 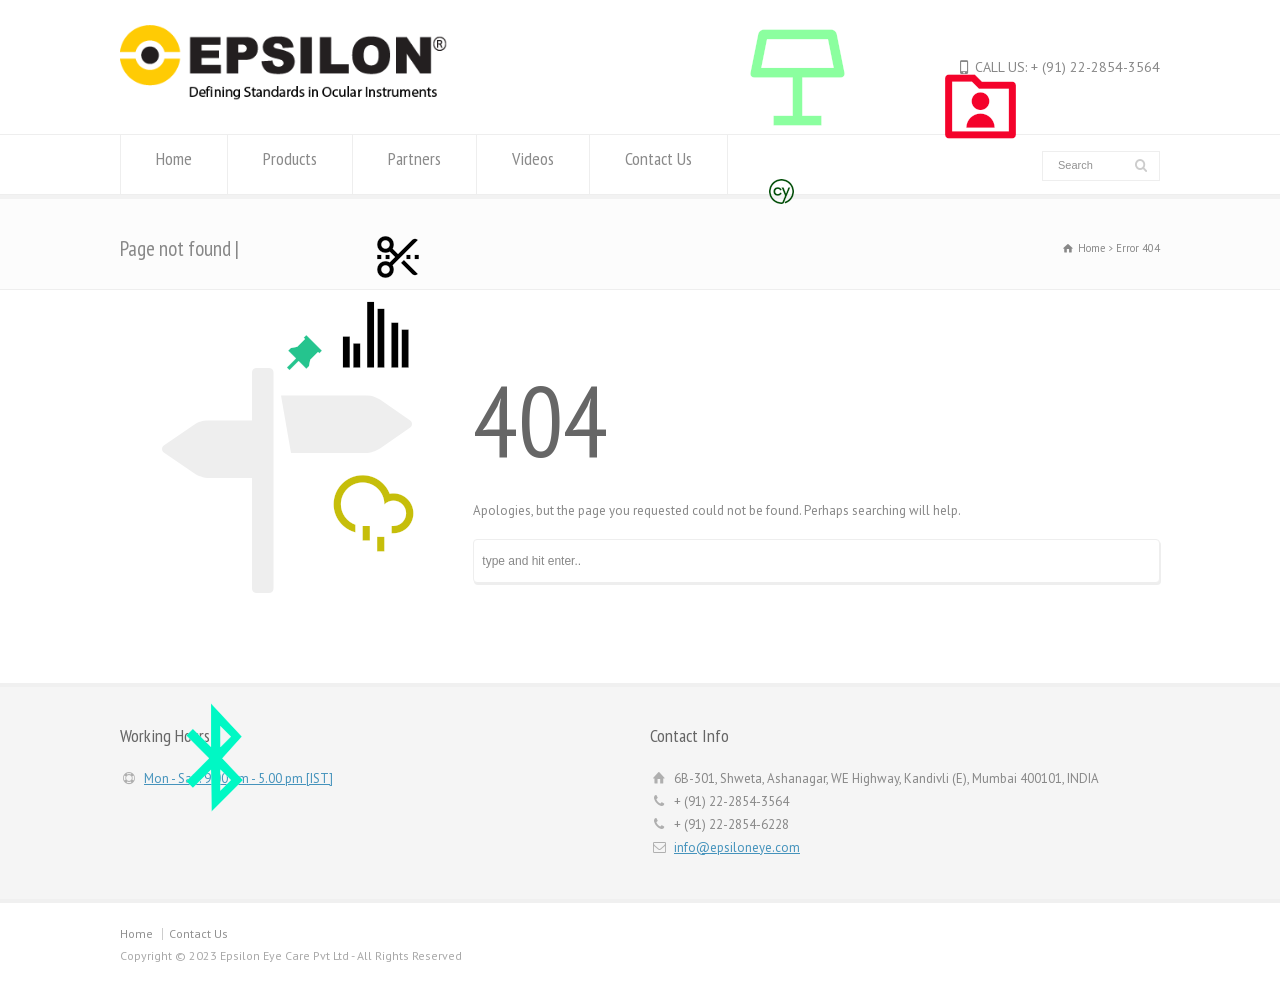 What do you see at coordinates (214, 757) in the screenshot?
I see `bluetooth connectivity status` at bounding box center [214, 757].